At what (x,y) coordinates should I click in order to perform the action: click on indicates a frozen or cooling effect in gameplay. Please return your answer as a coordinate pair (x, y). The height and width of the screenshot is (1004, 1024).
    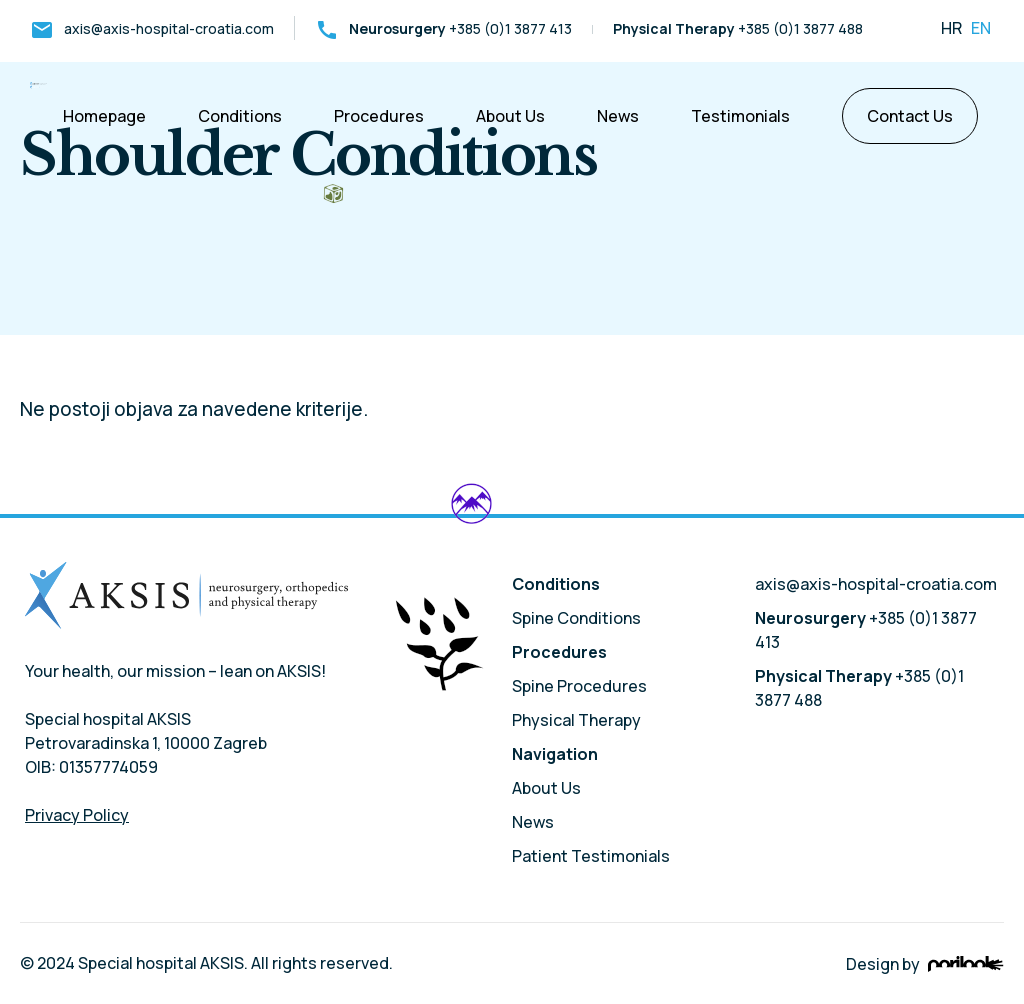
    Looking at the image, I should click on (333, 193).